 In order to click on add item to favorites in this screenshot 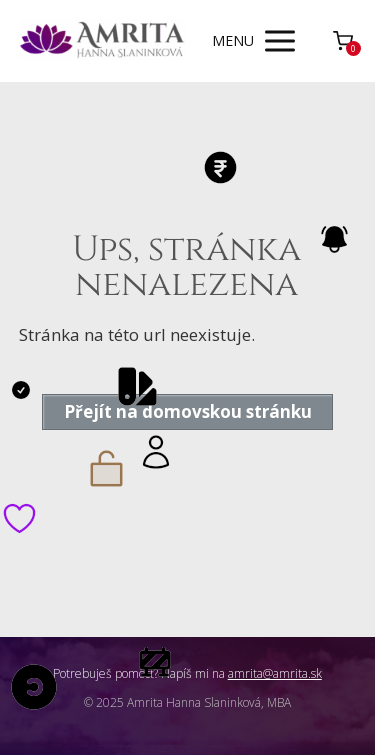, I will do `click(19, 518)`.